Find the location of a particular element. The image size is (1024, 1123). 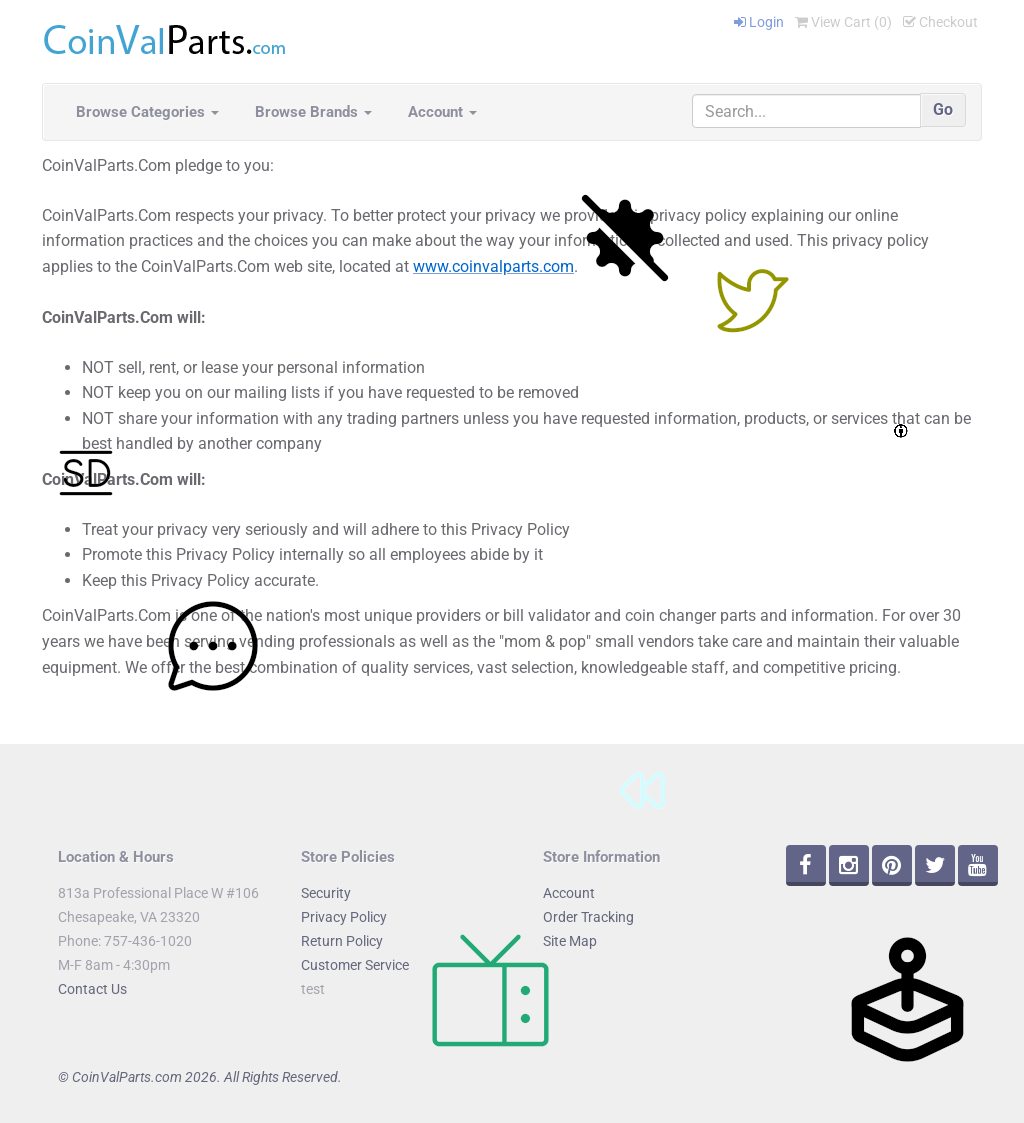

switch to standard definition video quality is located at coordinates (86, 473).